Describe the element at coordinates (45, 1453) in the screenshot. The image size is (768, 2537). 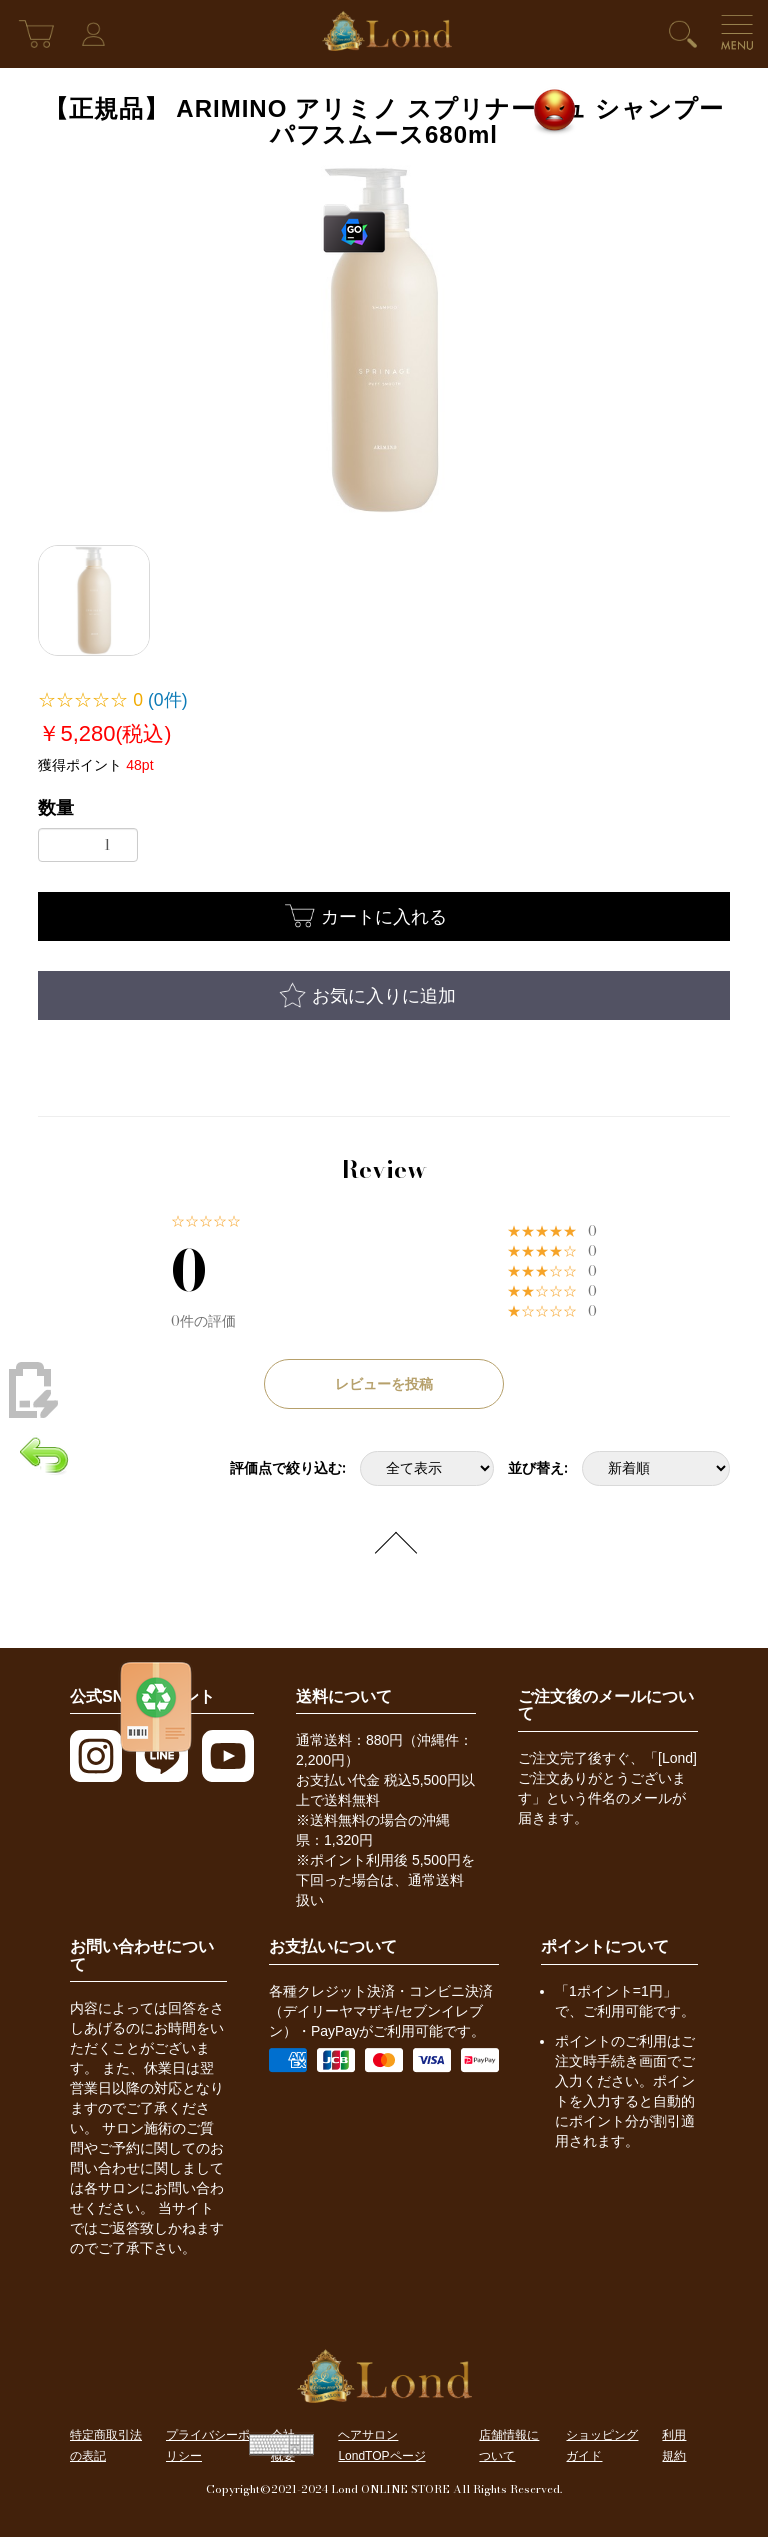
I see `redo the last undone action` at that location.